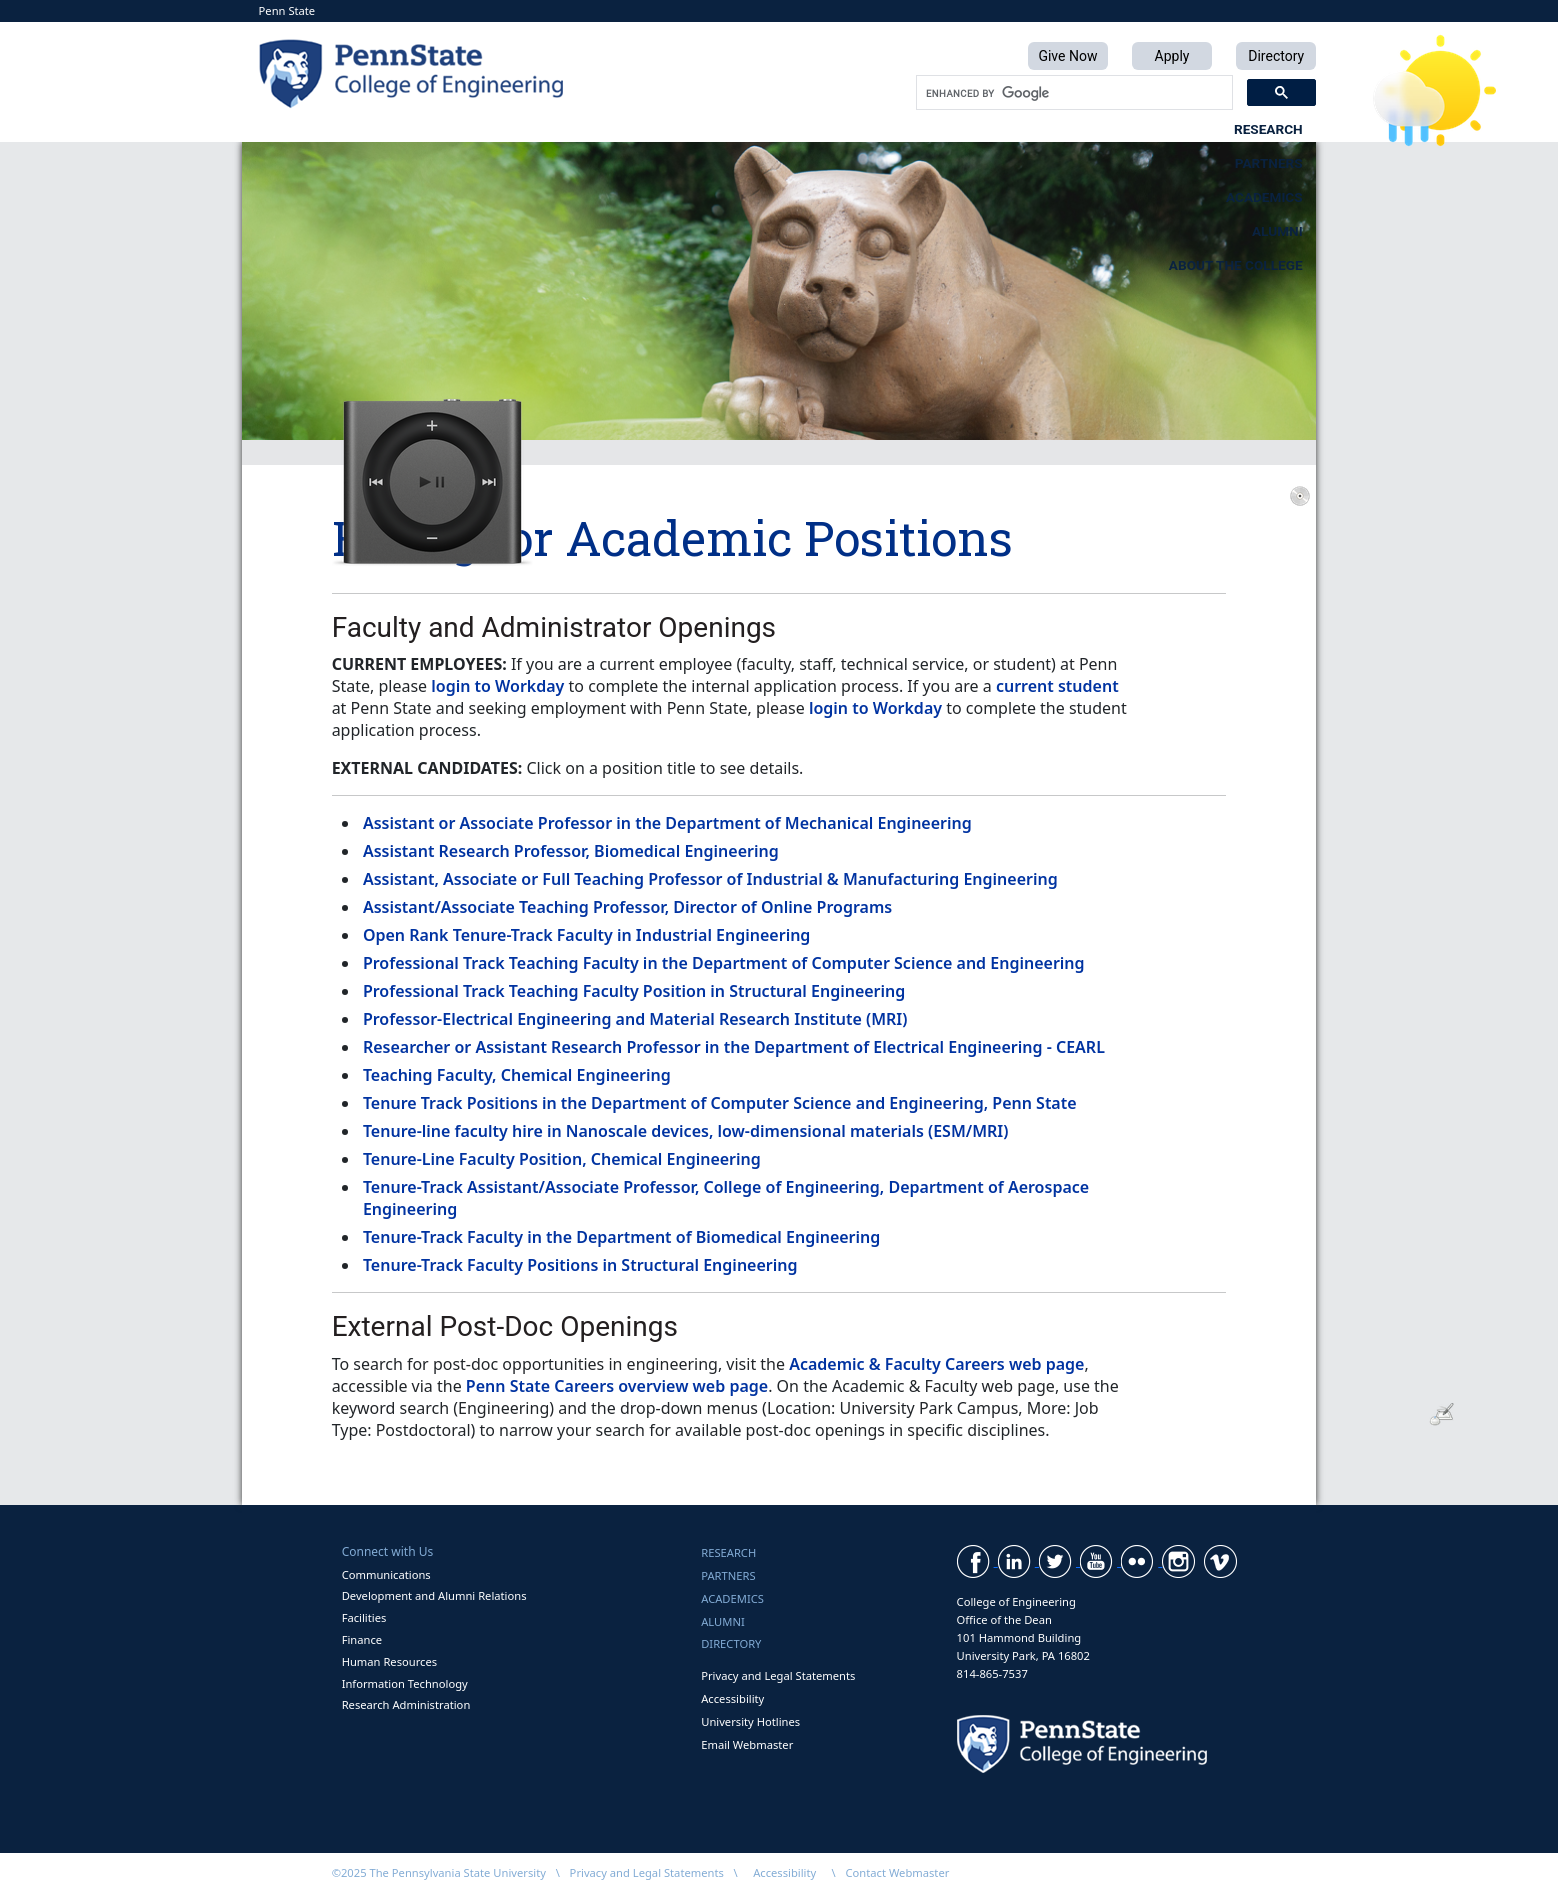 This screenshot has height=1899, width=1558. Describe the element at coordinates (432, 481) in the screenshot. I see `iPod shuffle device in space gray` at that location.